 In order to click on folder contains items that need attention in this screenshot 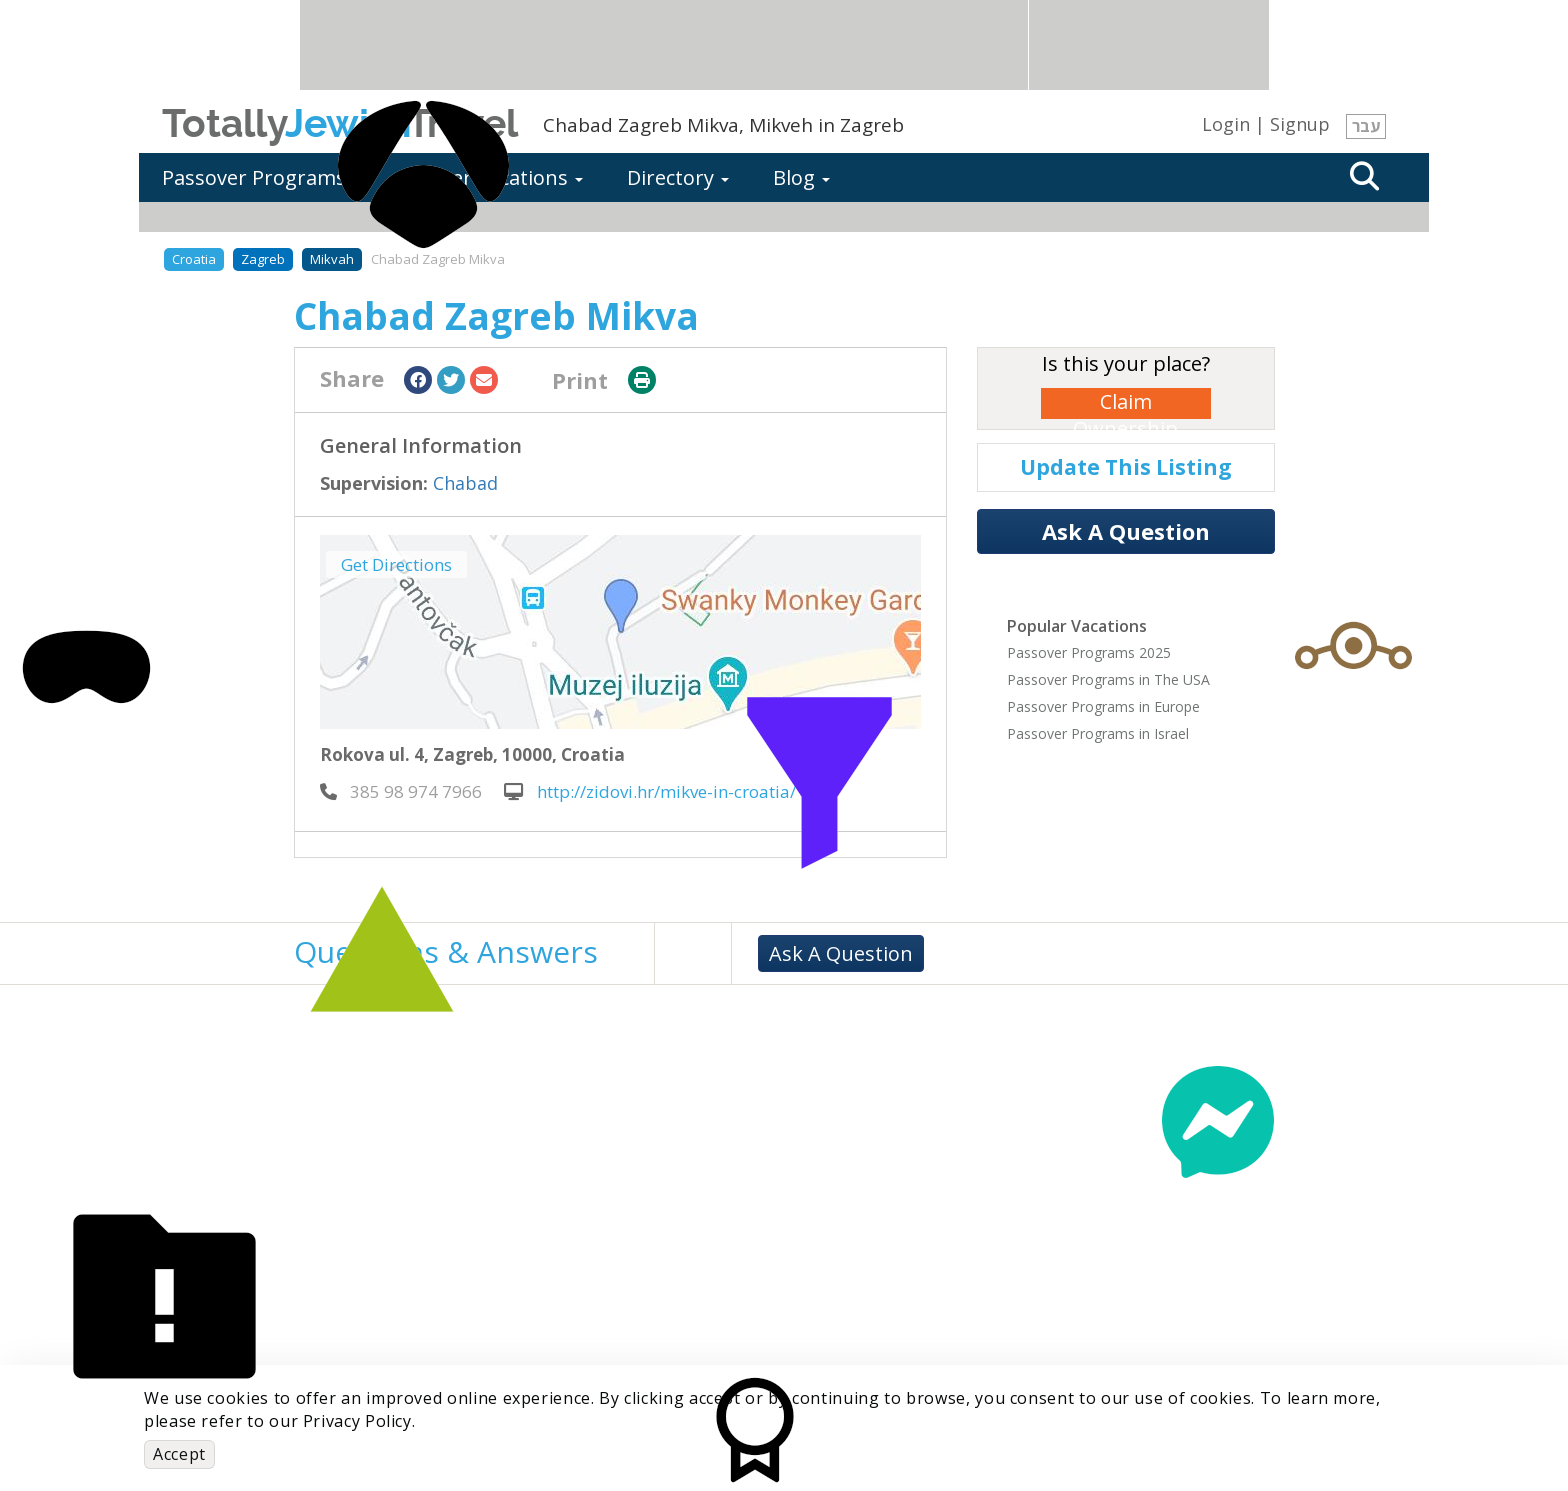, I will do `click(164, 1296)`.